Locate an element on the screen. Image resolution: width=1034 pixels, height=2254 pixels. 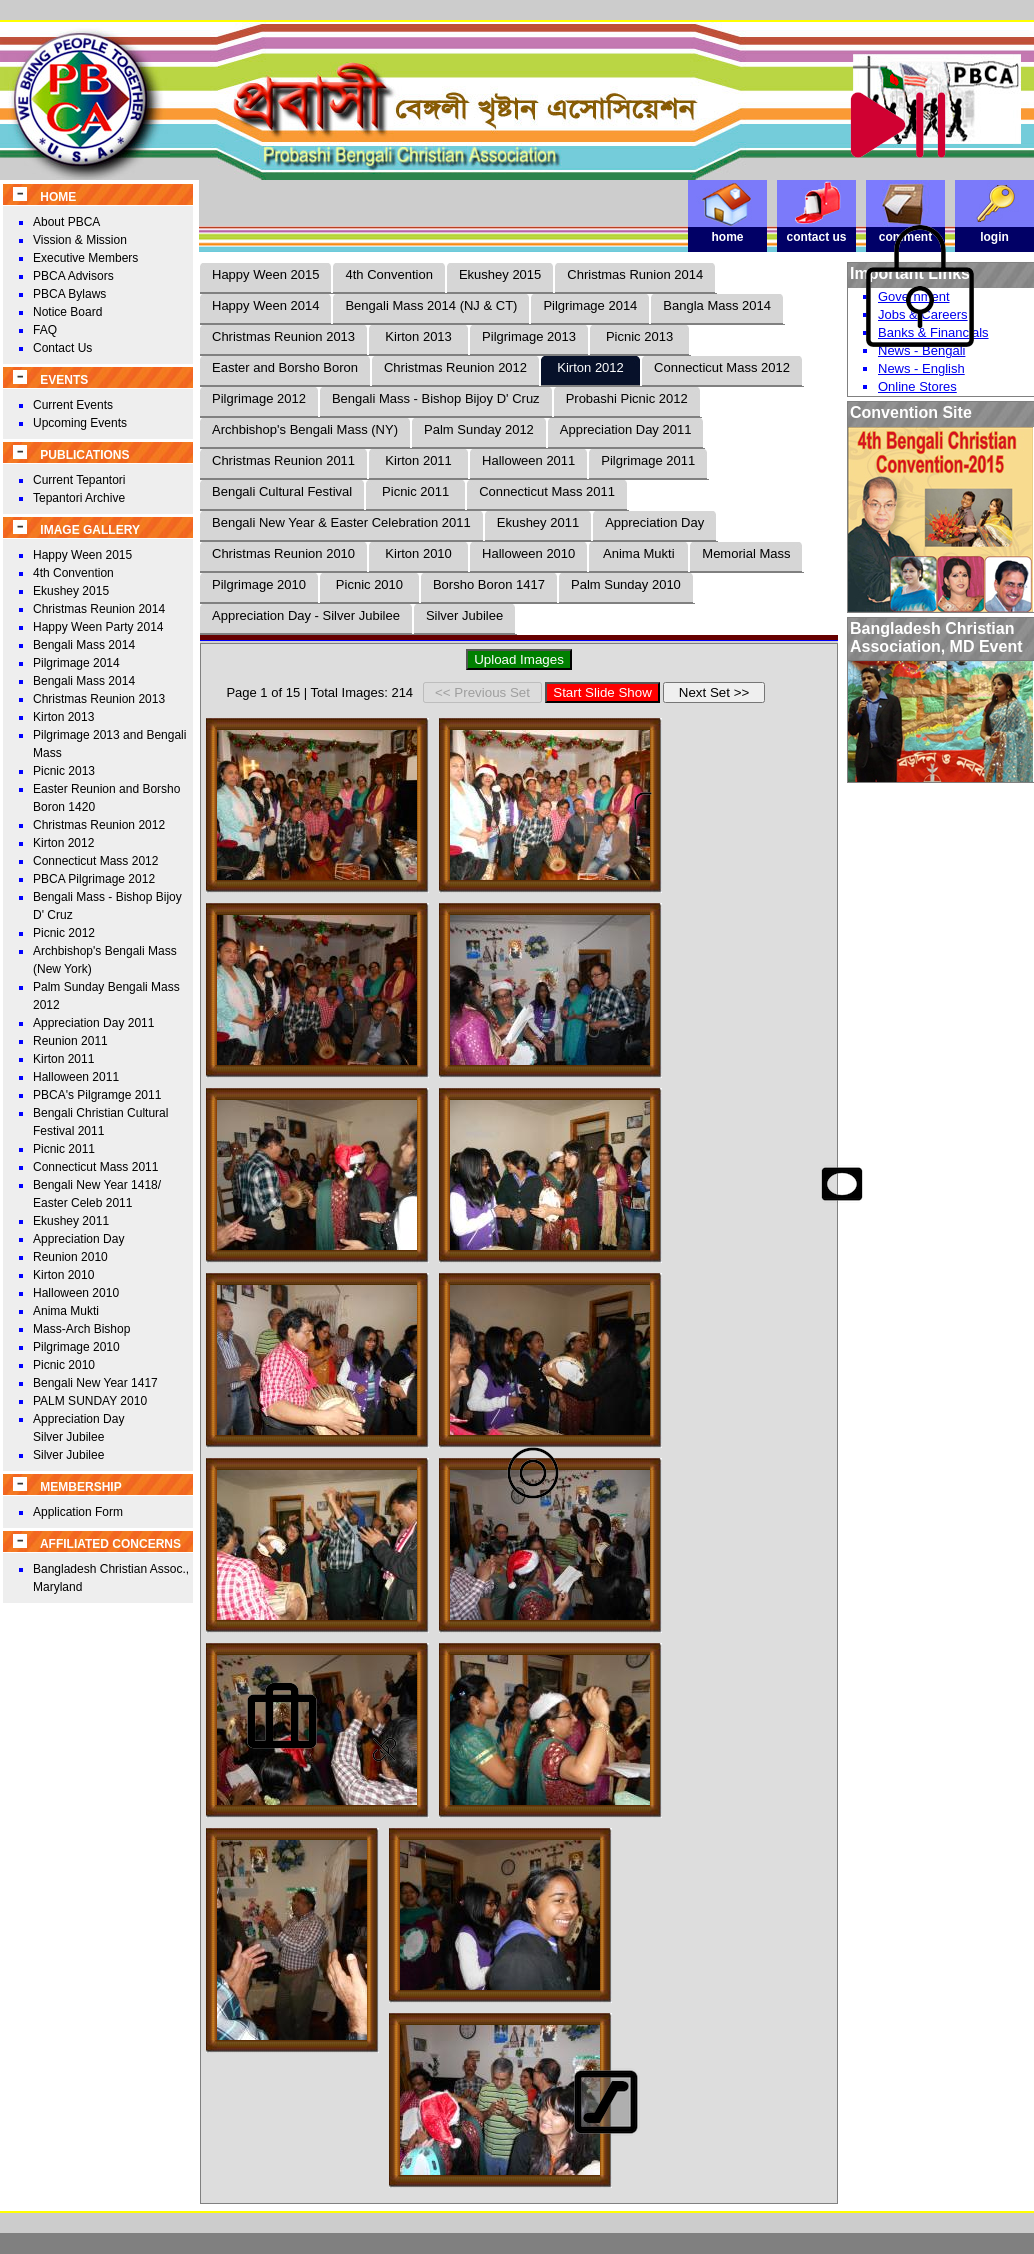
indicates escalator access nearby is located at coordinates (606, 2102).